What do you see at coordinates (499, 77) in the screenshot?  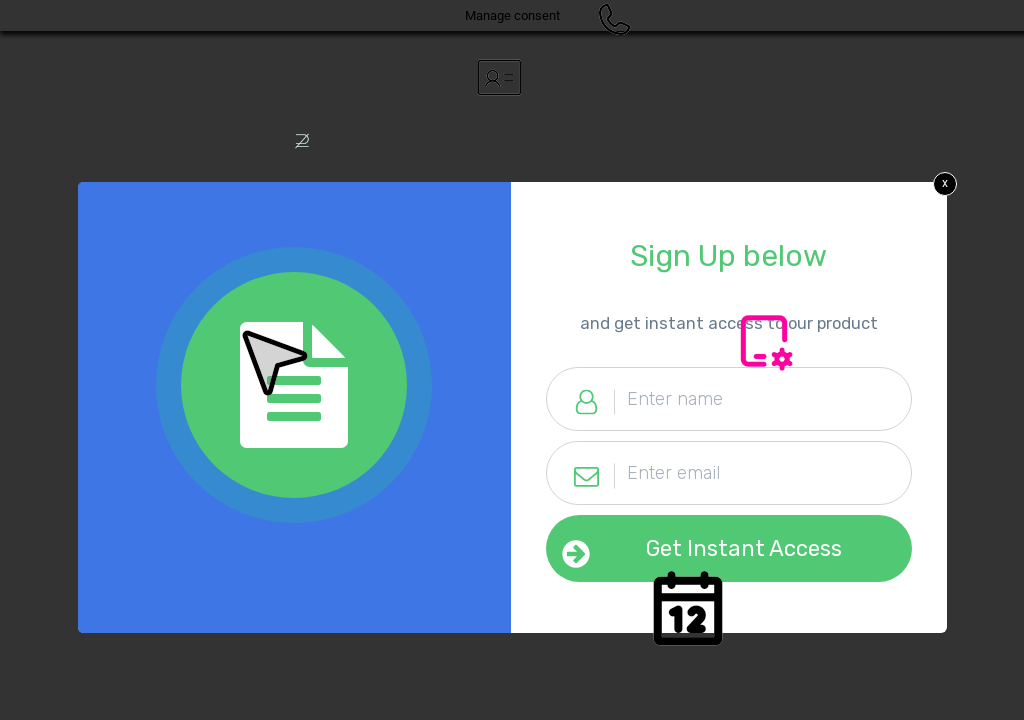 I see `view profile or account information` at bounding box center [499, 77].